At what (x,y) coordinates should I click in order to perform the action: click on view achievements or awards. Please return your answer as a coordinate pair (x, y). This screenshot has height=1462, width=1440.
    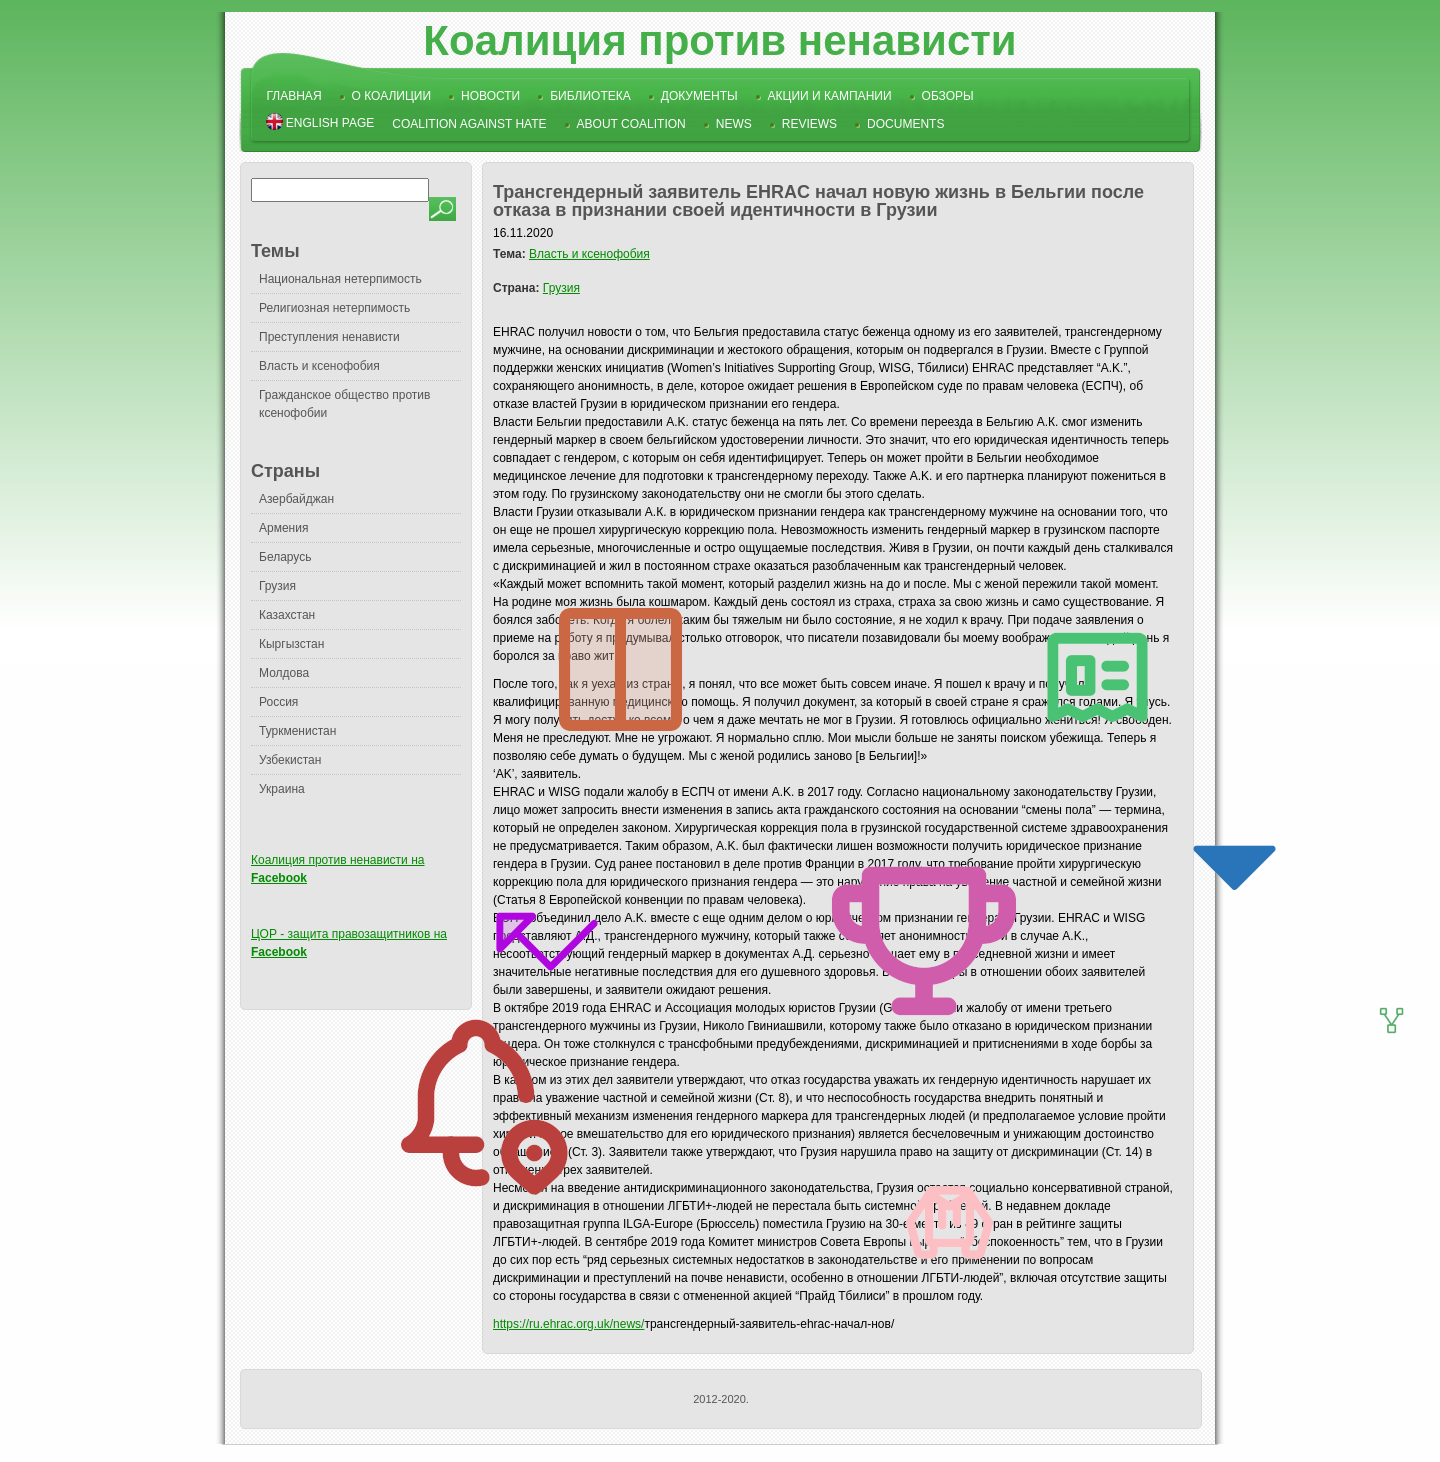
    Looking at the image, I should click on (924, 935).